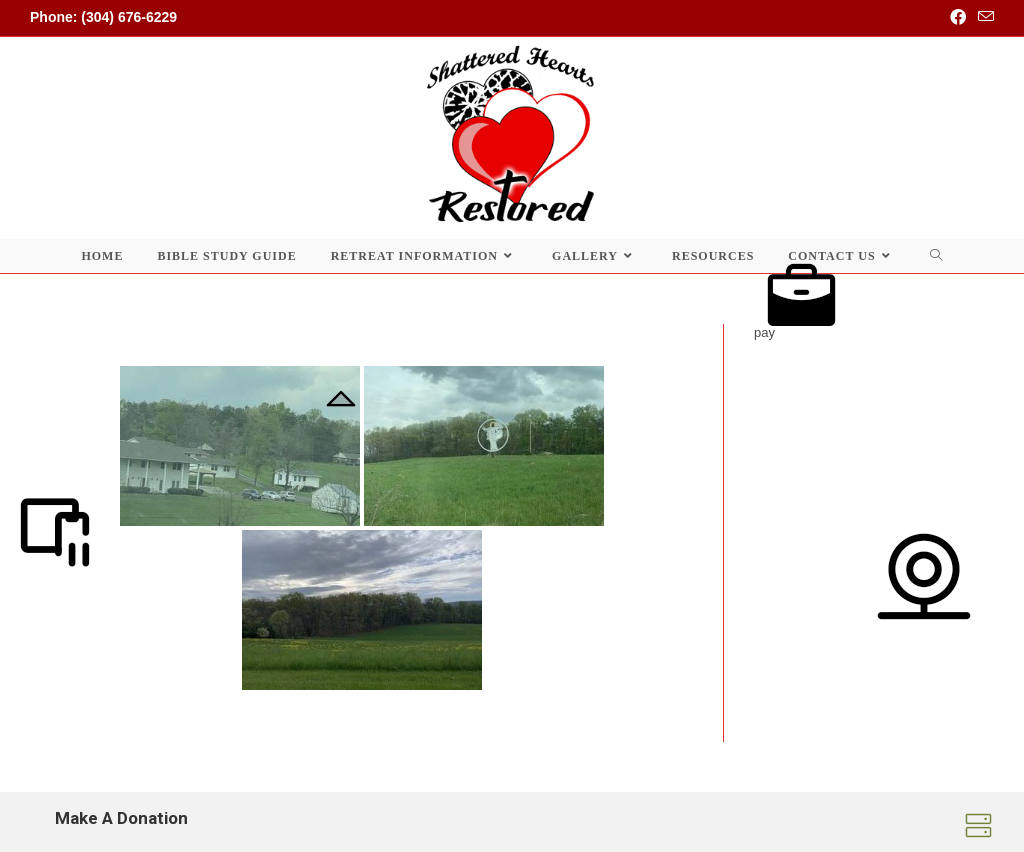 This screenshot has width=1024, height=852. Describe the element at coordinates (341, 400) in the screenshot. I see `collapse an expanded section` at that location.